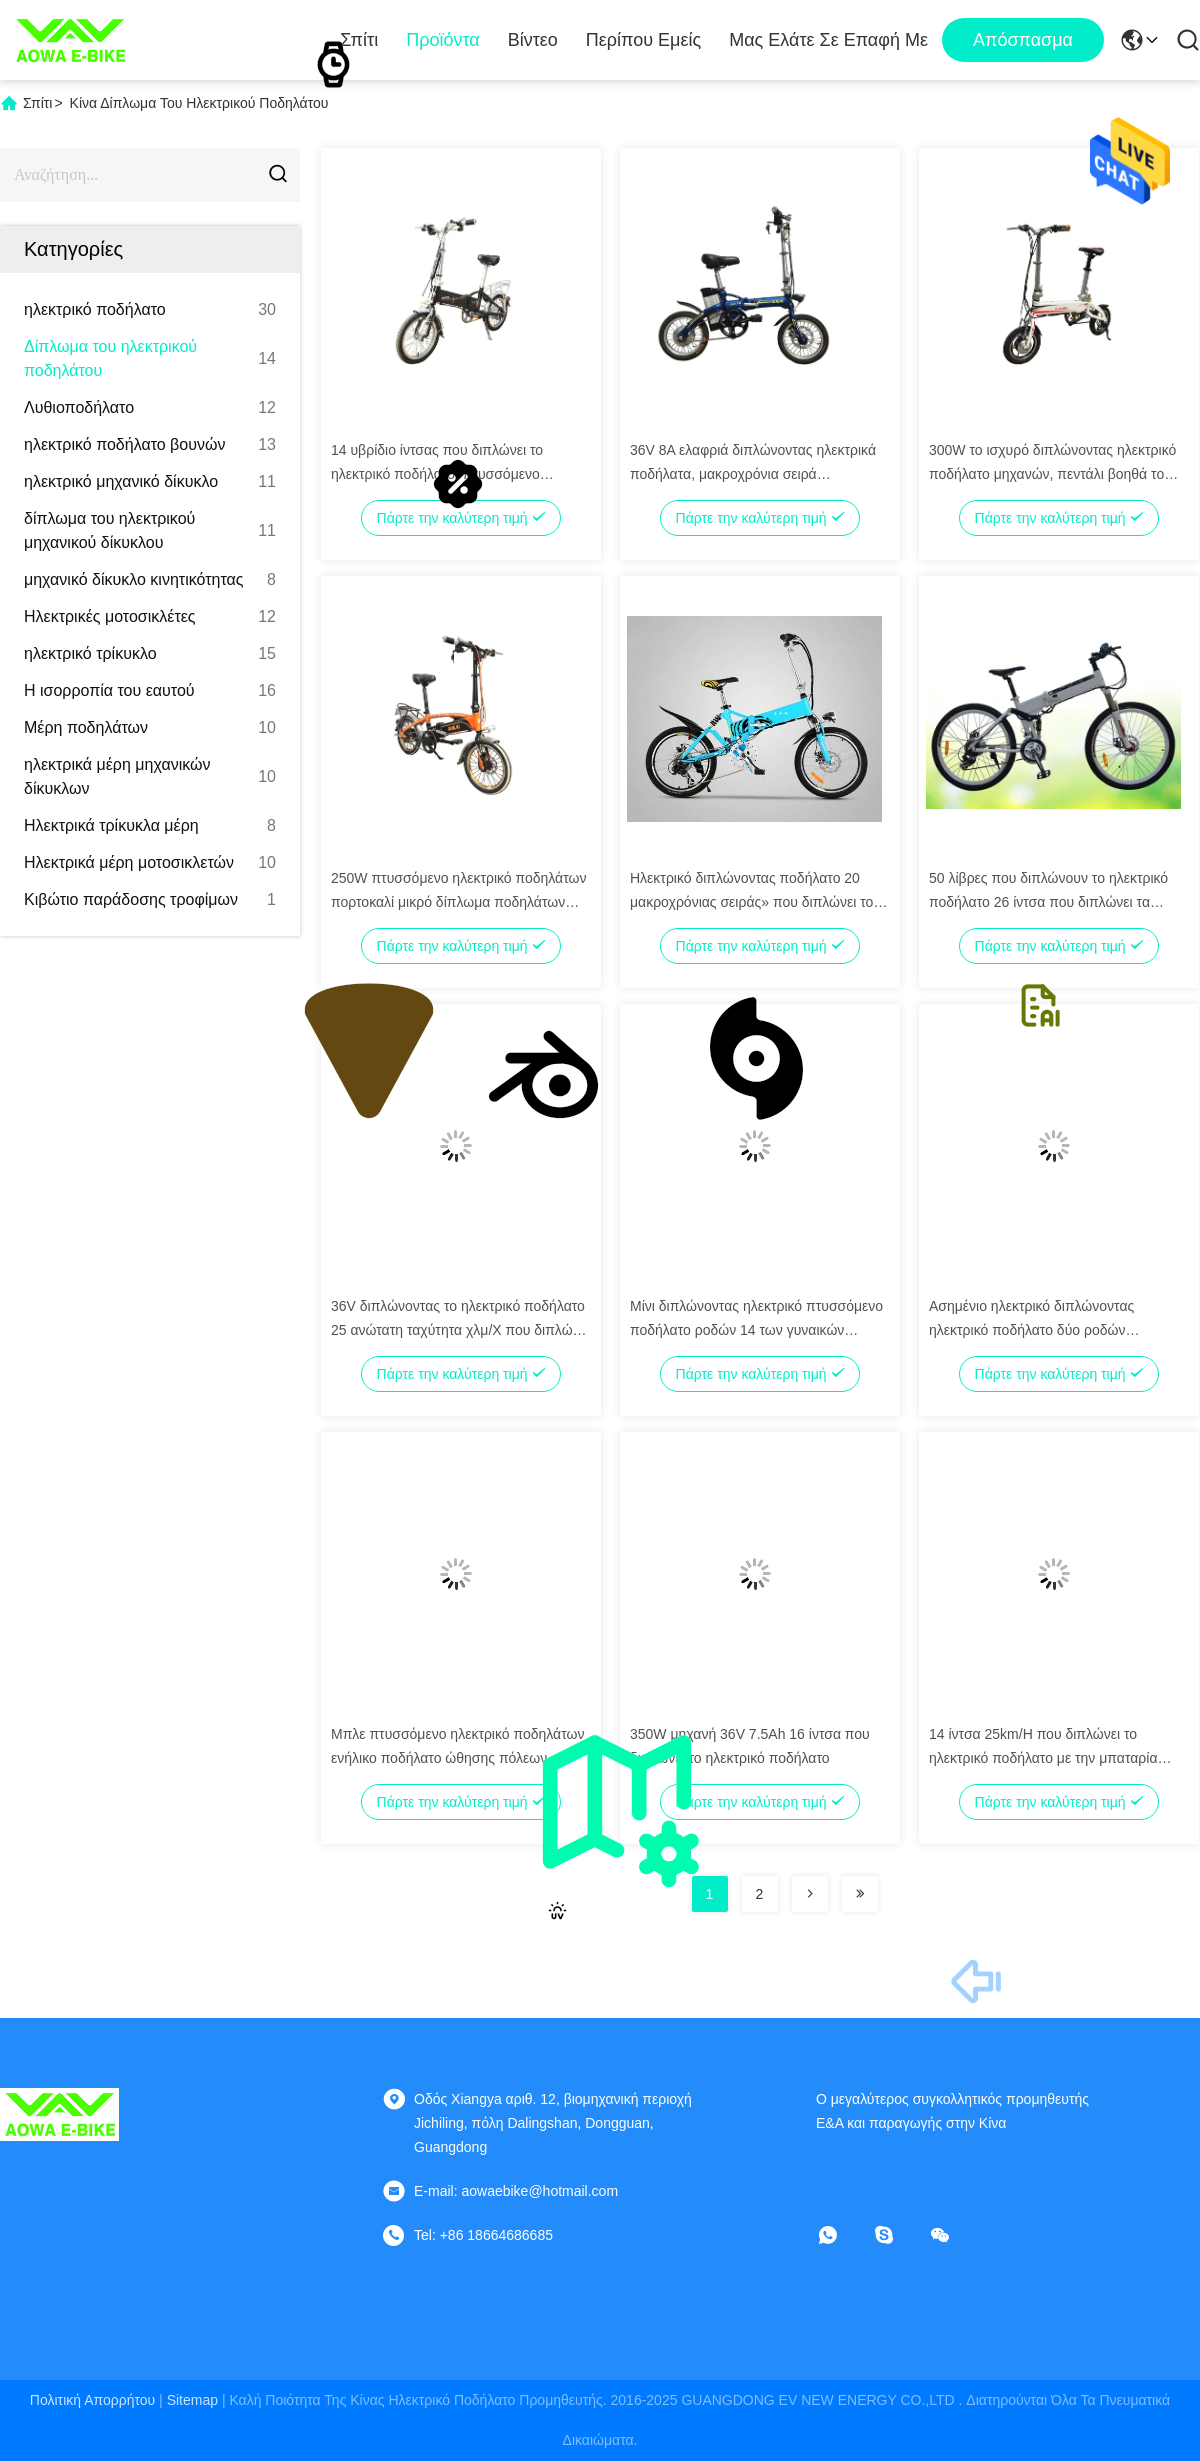  What do you see at coordinates (756, 1058) in the screenshot?
I see `indicates hurricane or tropical storm warning` at bounding box center [756, 1058].